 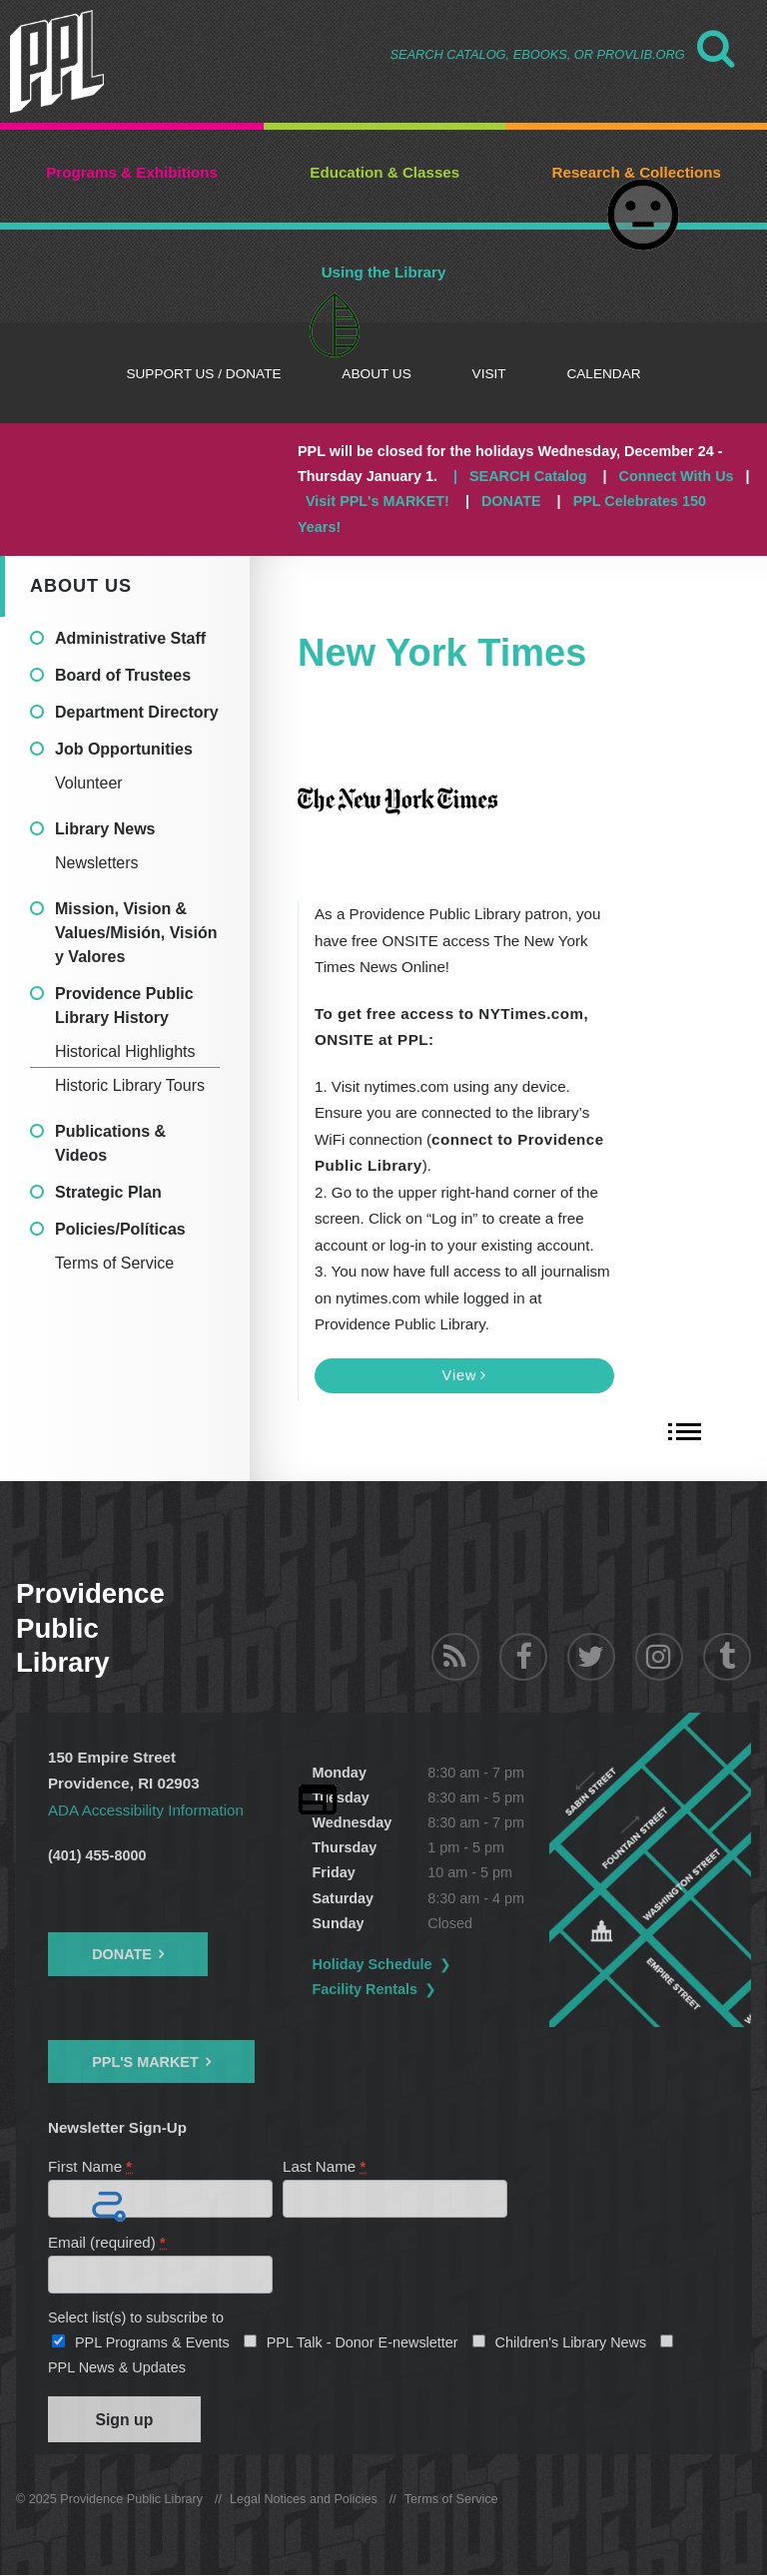 What do you see at coordinates (318, 1800) in the screenshot?
I see `open web browser` at bounding box center [318, 1800].